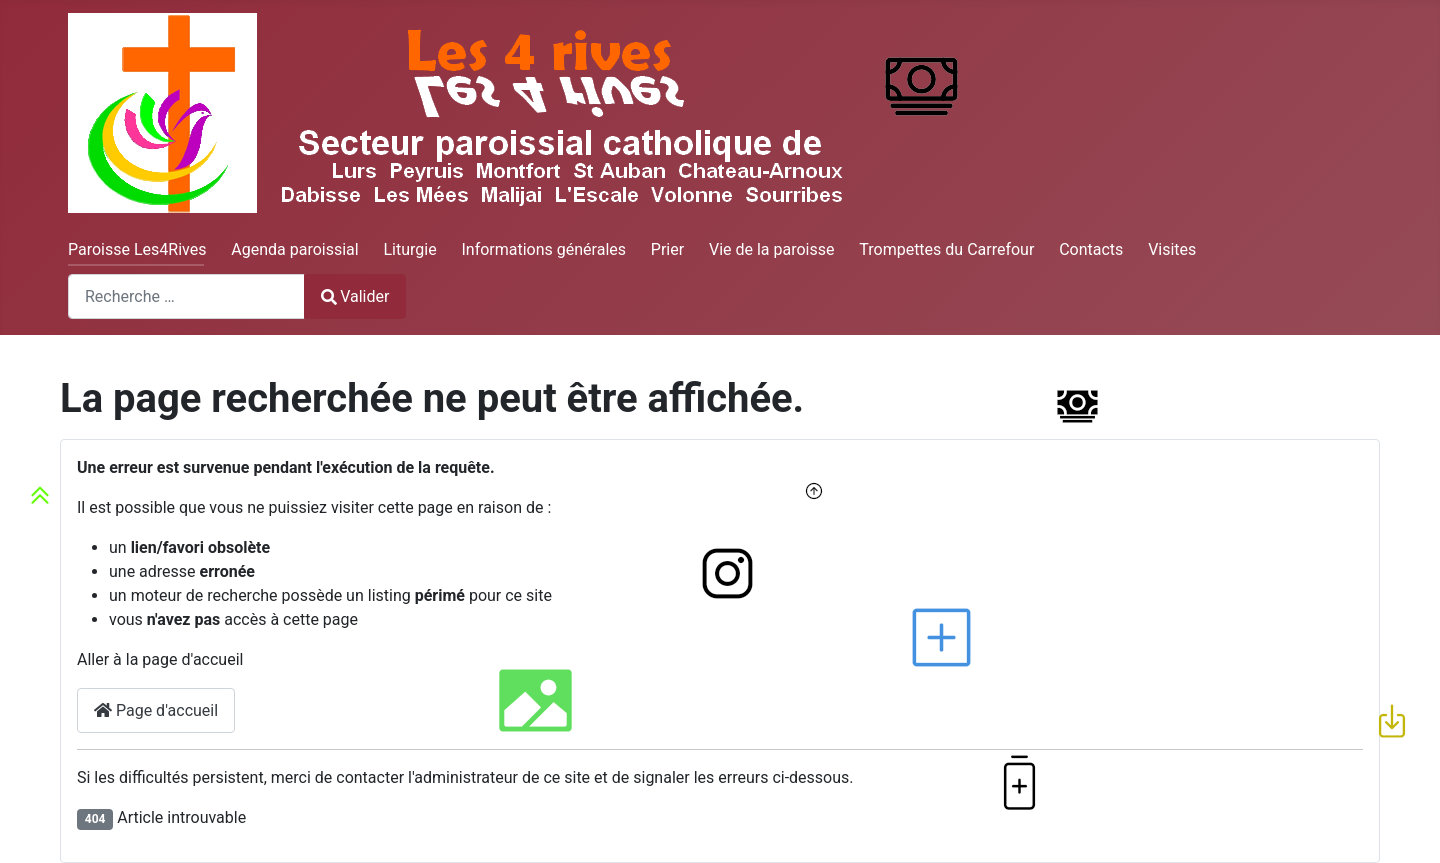 The image size is (1440, 863). Describe the element at coordinates (1392, 721) in the screenshot. I see `download a file or document` at that location.